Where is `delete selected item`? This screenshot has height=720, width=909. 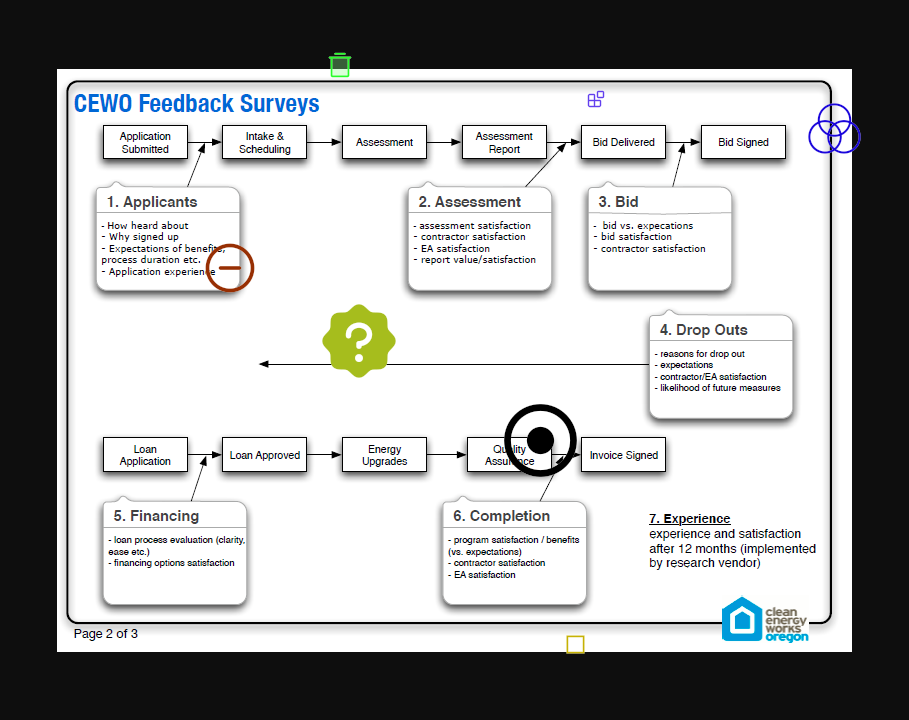
delete selected item is located at coordinates (340, 66).